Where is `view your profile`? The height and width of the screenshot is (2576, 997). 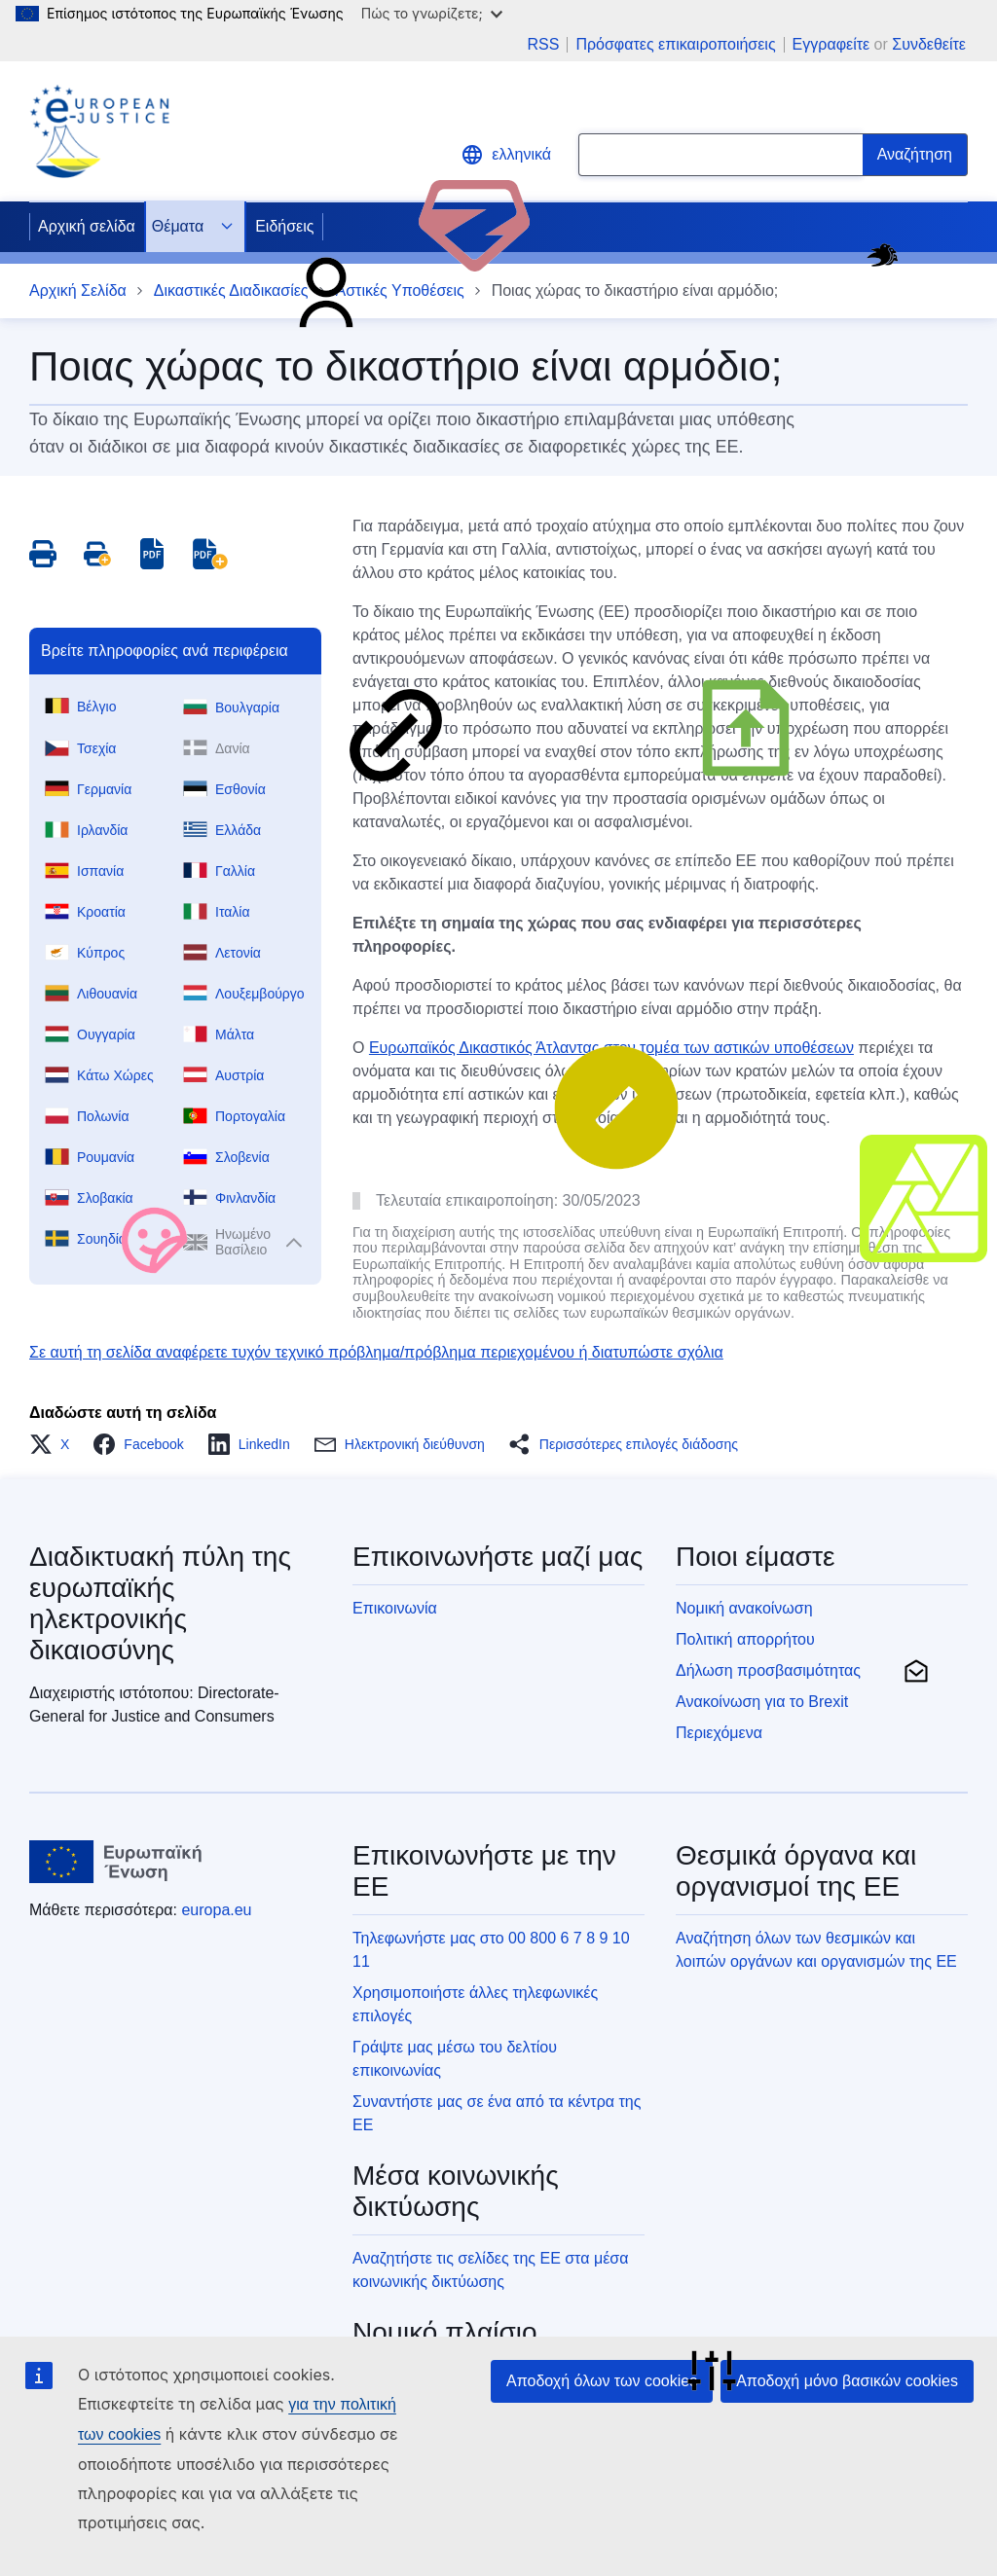 view your profile is located at coordinates (326, 294).